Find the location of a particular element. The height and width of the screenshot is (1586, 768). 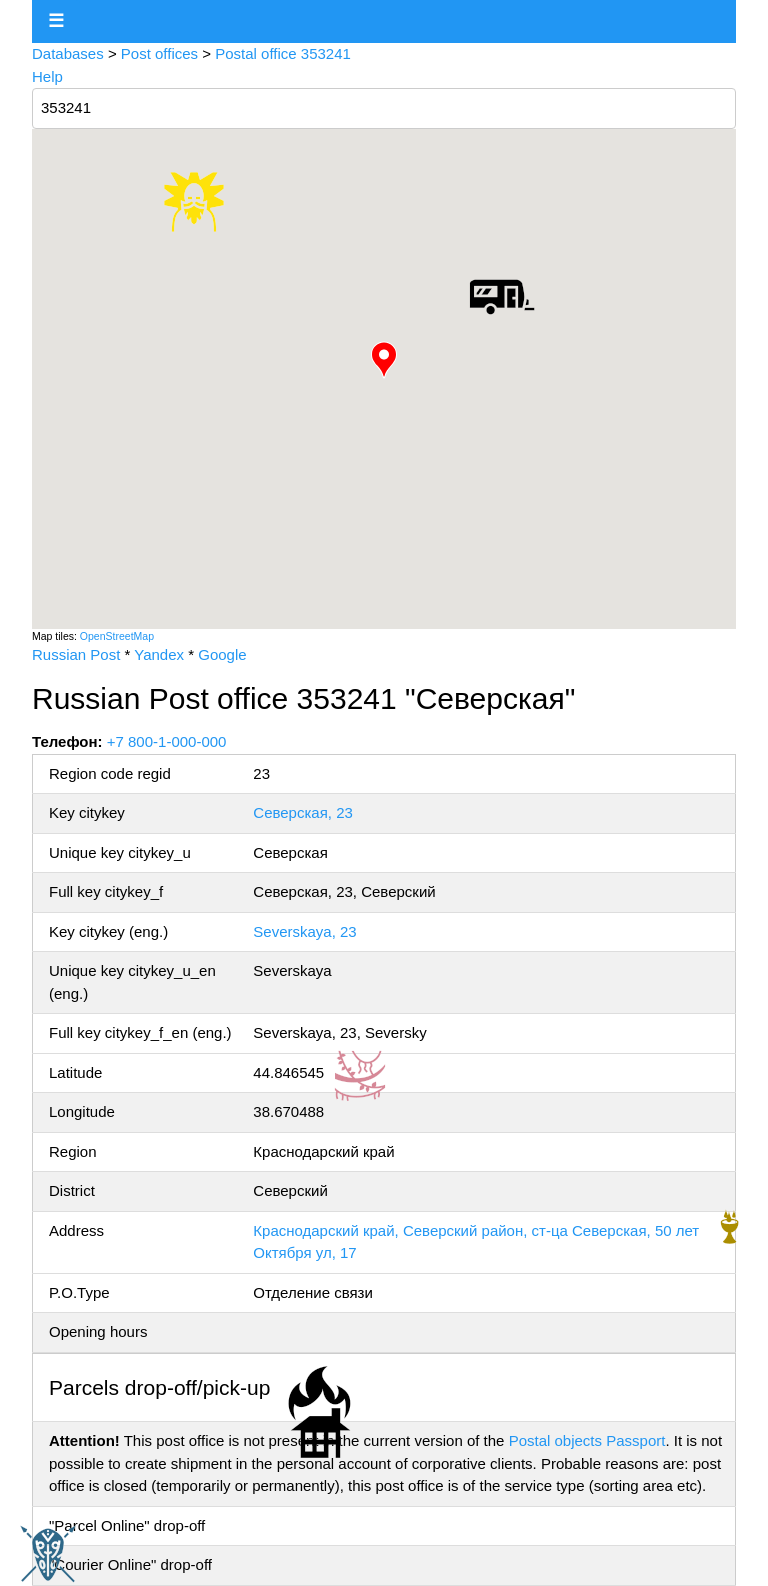

nature or plant-themed game element is located at coordinates (360, 1076).